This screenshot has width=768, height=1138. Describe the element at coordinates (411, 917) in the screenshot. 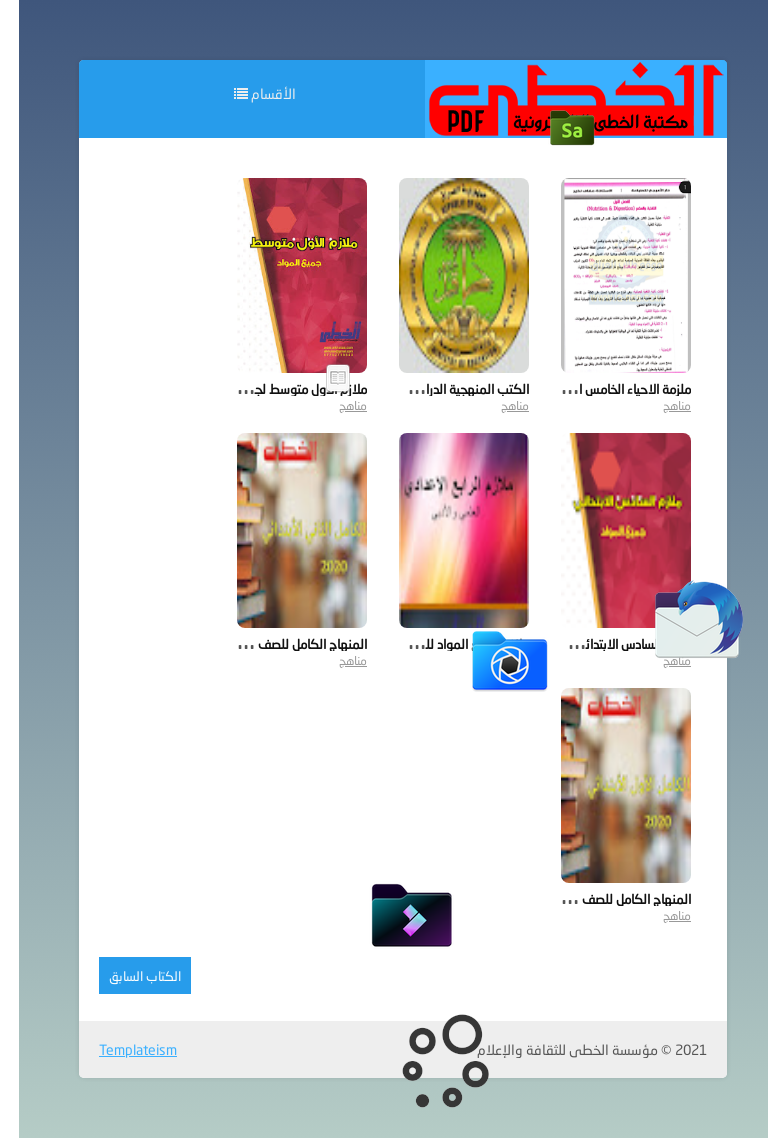

I see `open wondershare filmora go project files` at that location.